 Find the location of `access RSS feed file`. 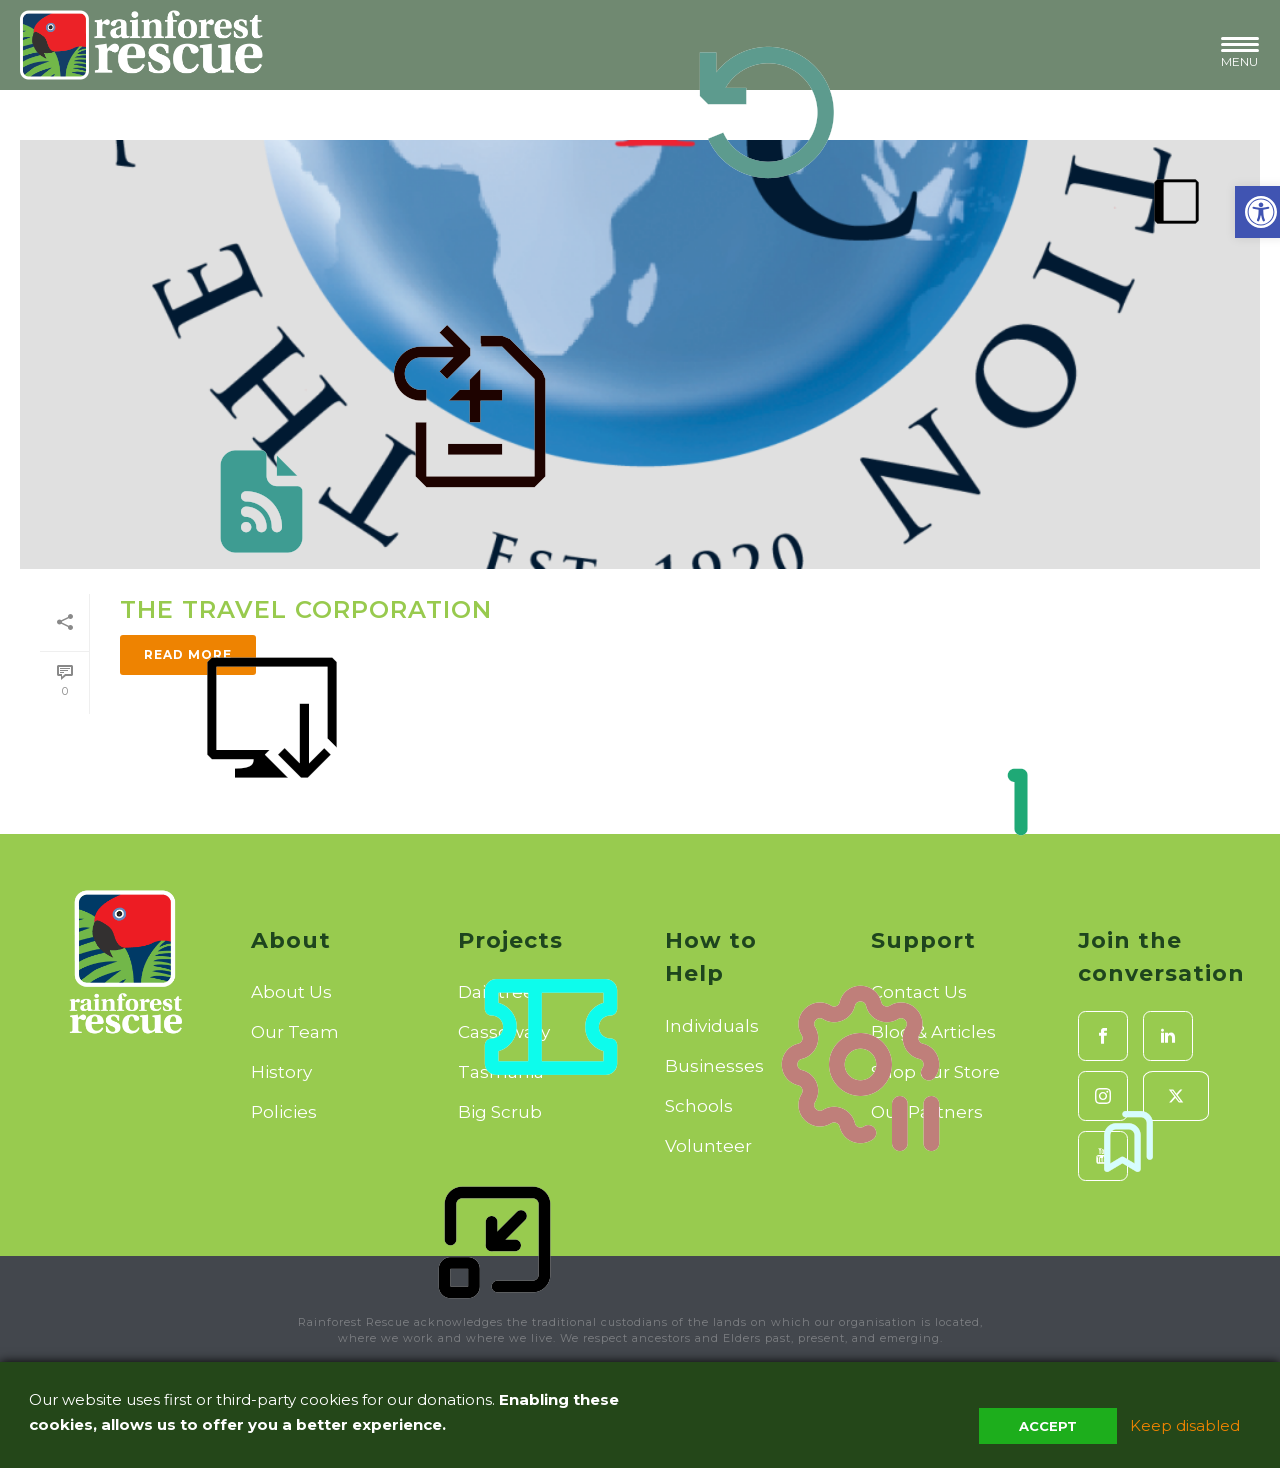

access RSS feed file is located at coordinates (261, 501).